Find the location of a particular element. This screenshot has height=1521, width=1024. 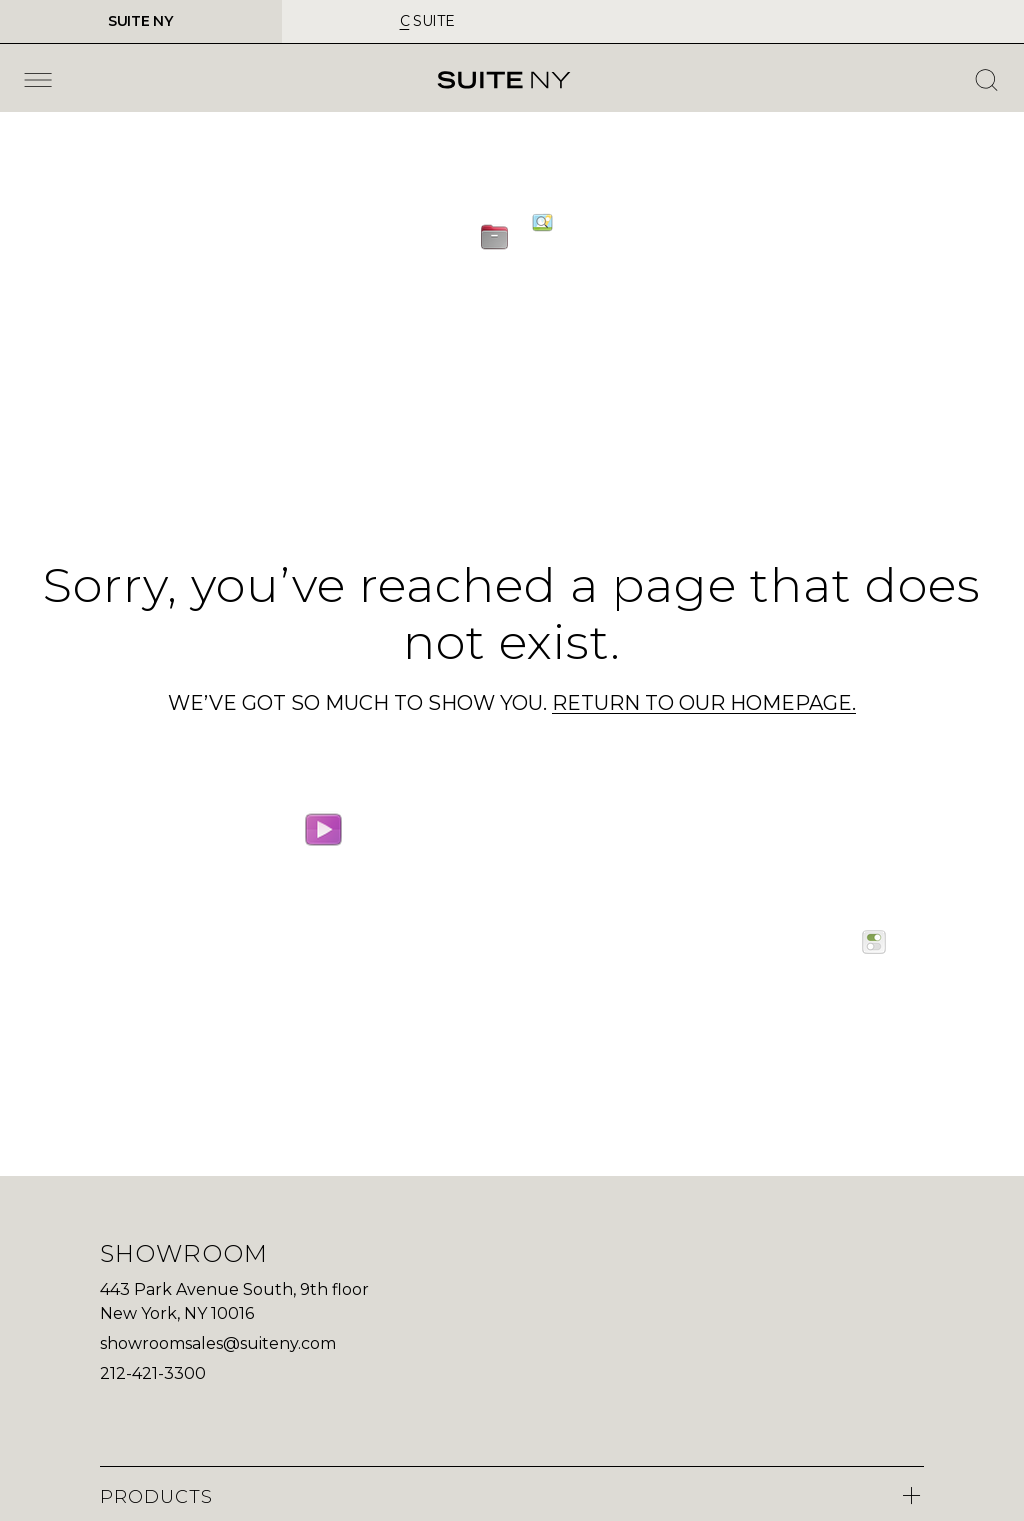

open media player application is located at coordinates (323, 829).